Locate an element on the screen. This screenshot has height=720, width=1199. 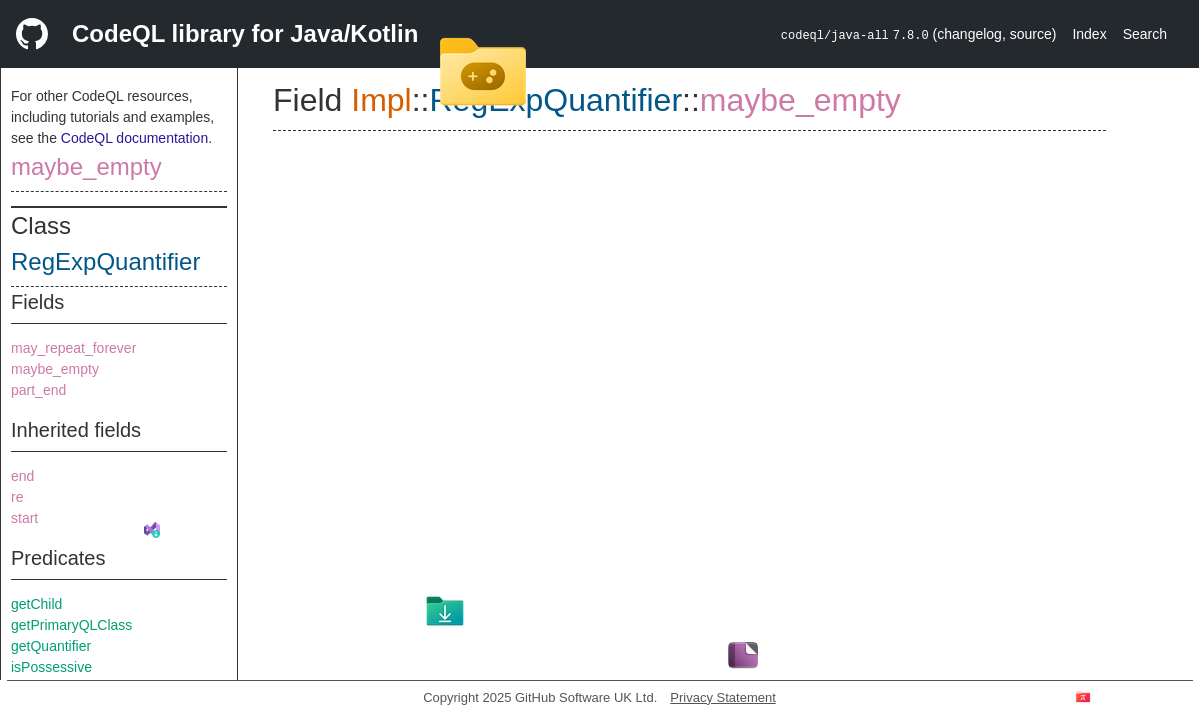
open visual studio installer is located at coordinates (152, 530).